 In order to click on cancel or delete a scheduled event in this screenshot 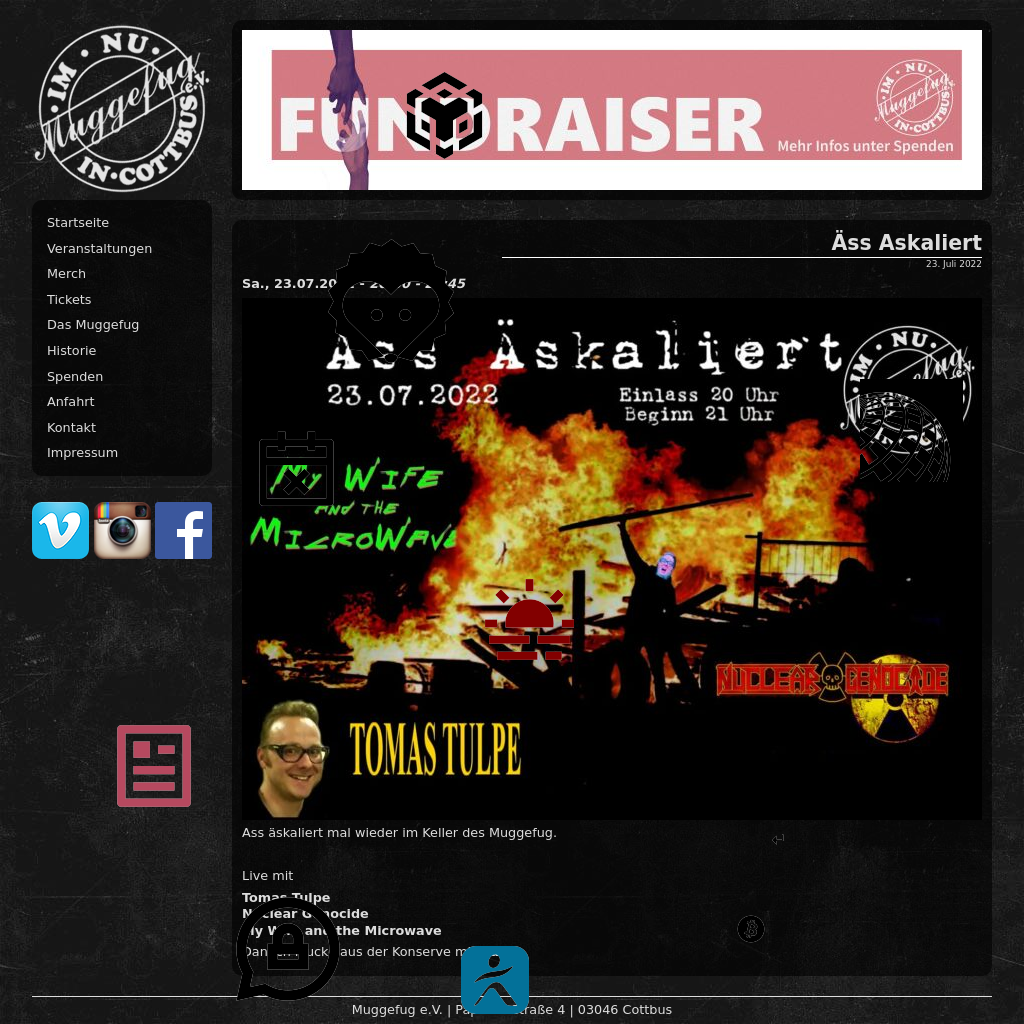, I will do `click(296, 472)`.